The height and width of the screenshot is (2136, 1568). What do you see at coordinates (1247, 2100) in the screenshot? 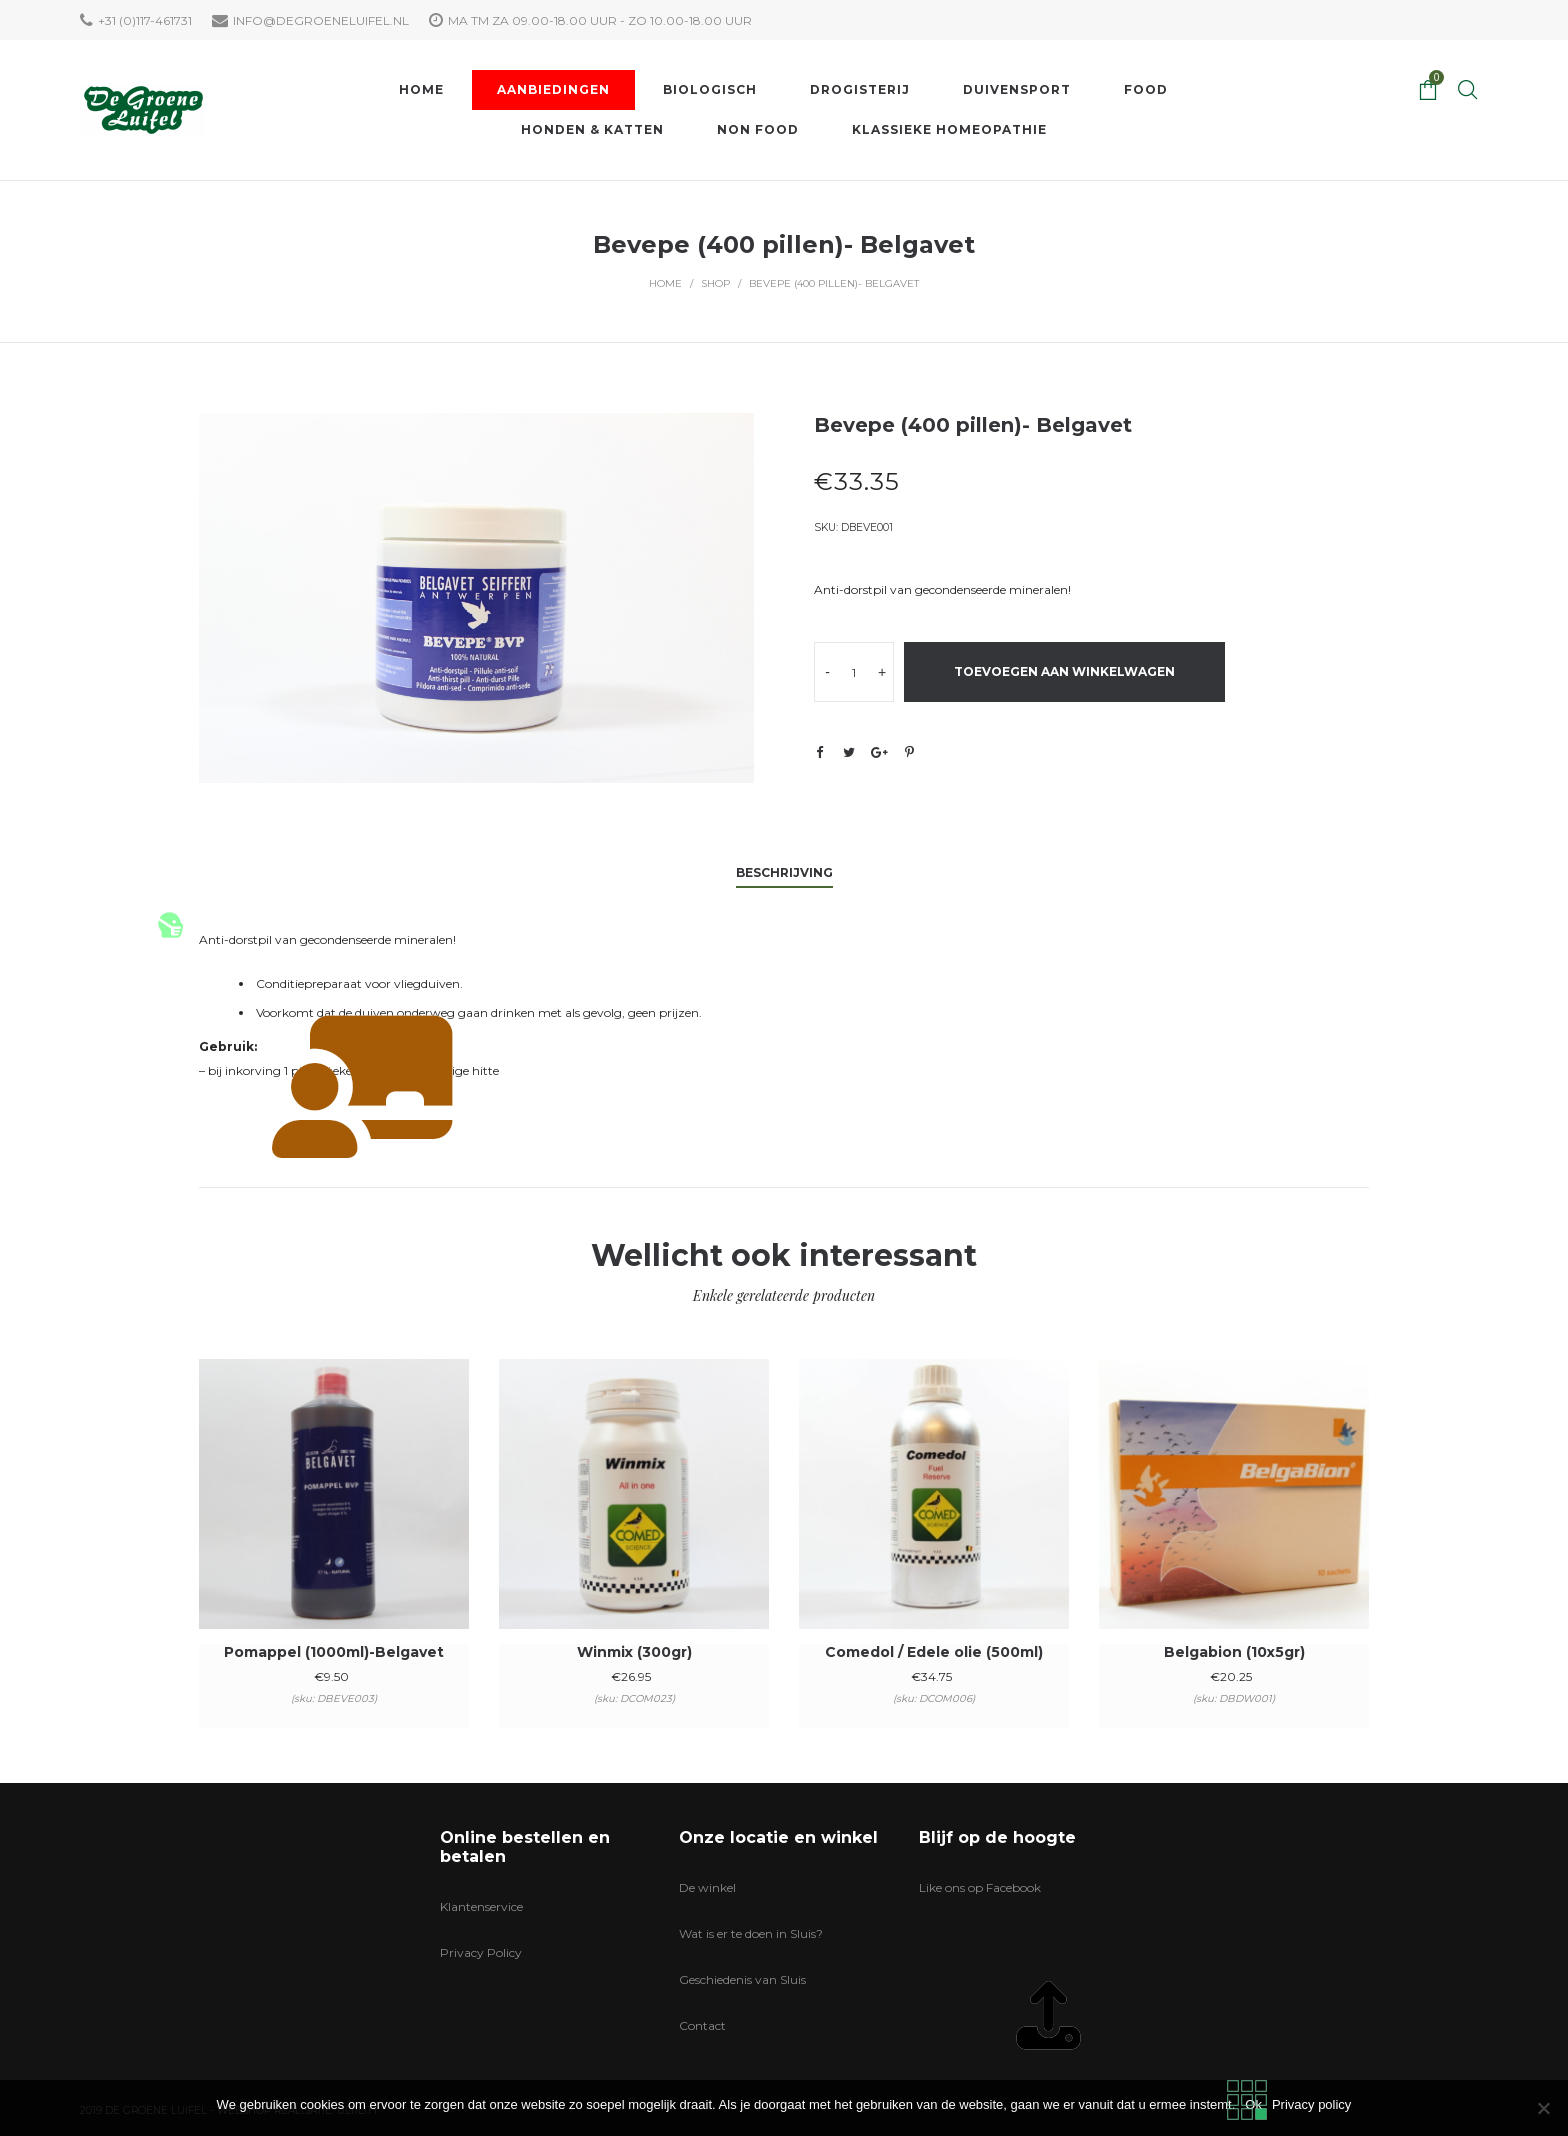
I see `büromöbelexperte brand logo` at bounding box center [1247, 2100].